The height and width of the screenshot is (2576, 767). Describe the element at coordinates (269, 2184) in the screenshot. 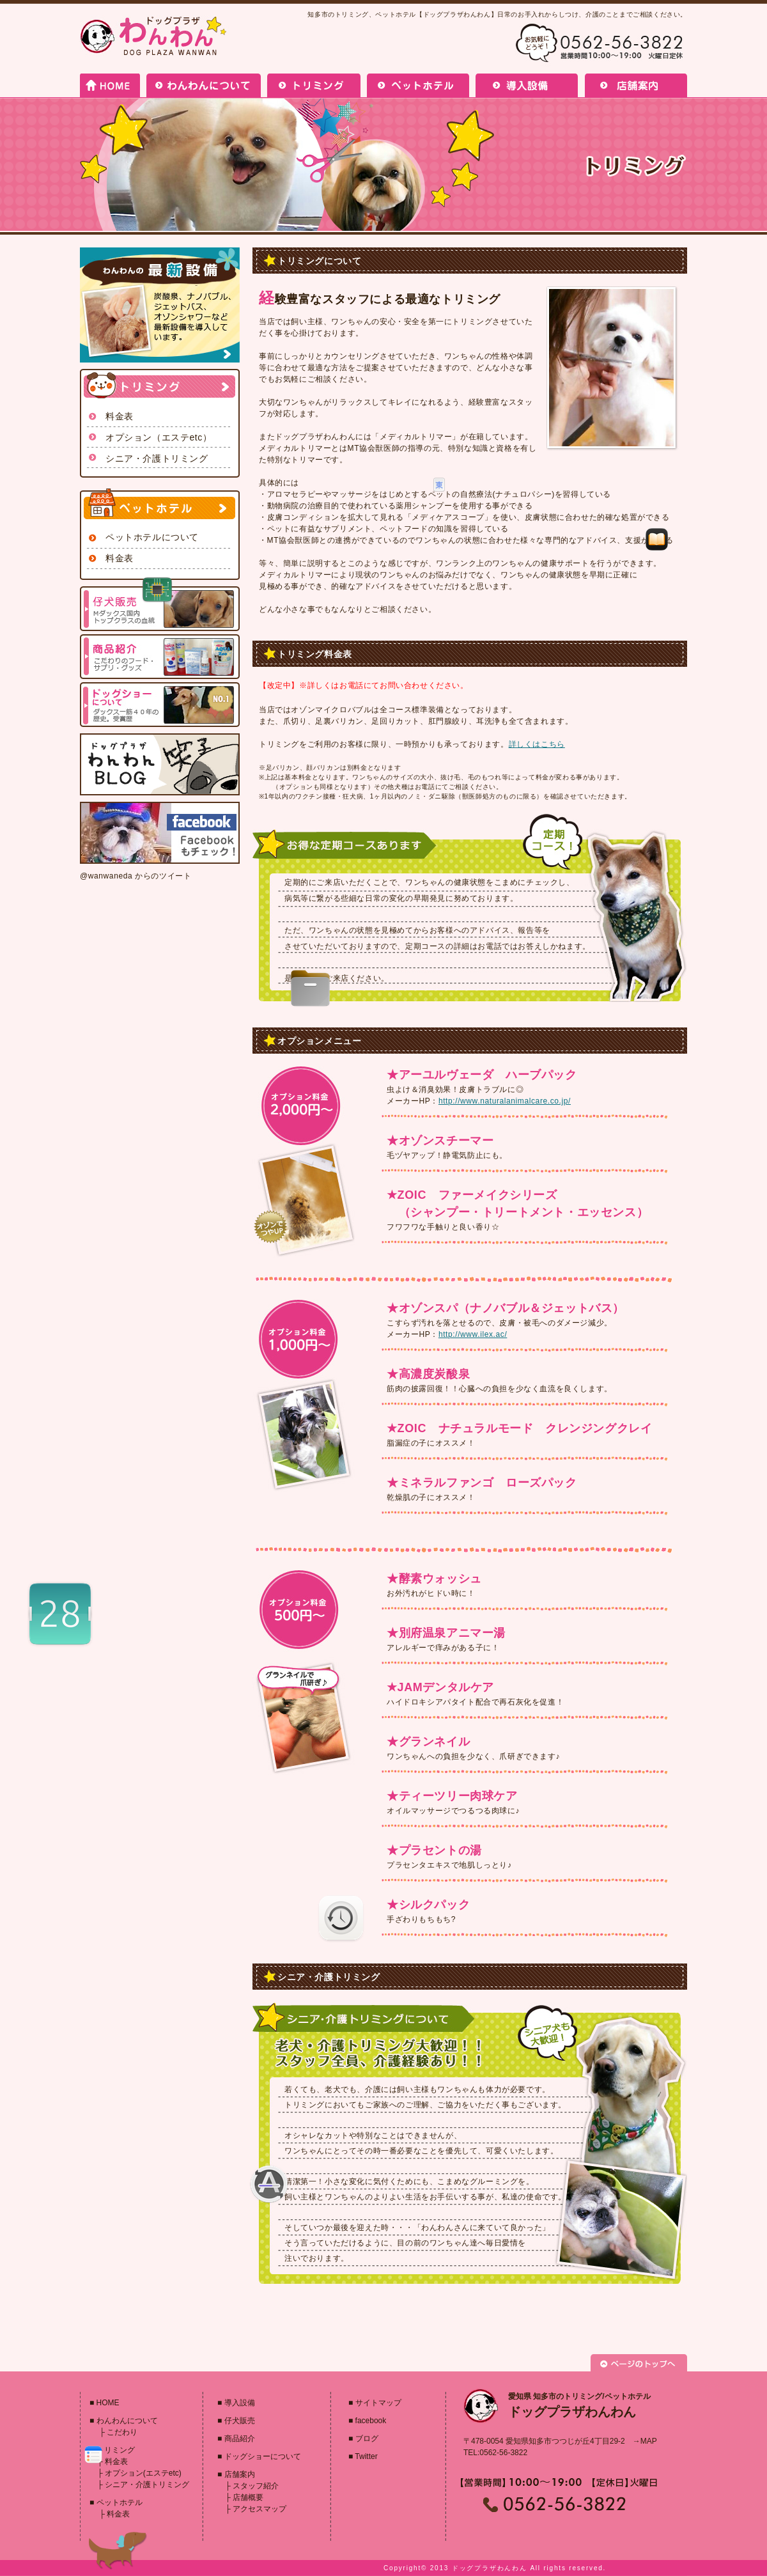

I see `open the software update manager` at that location.